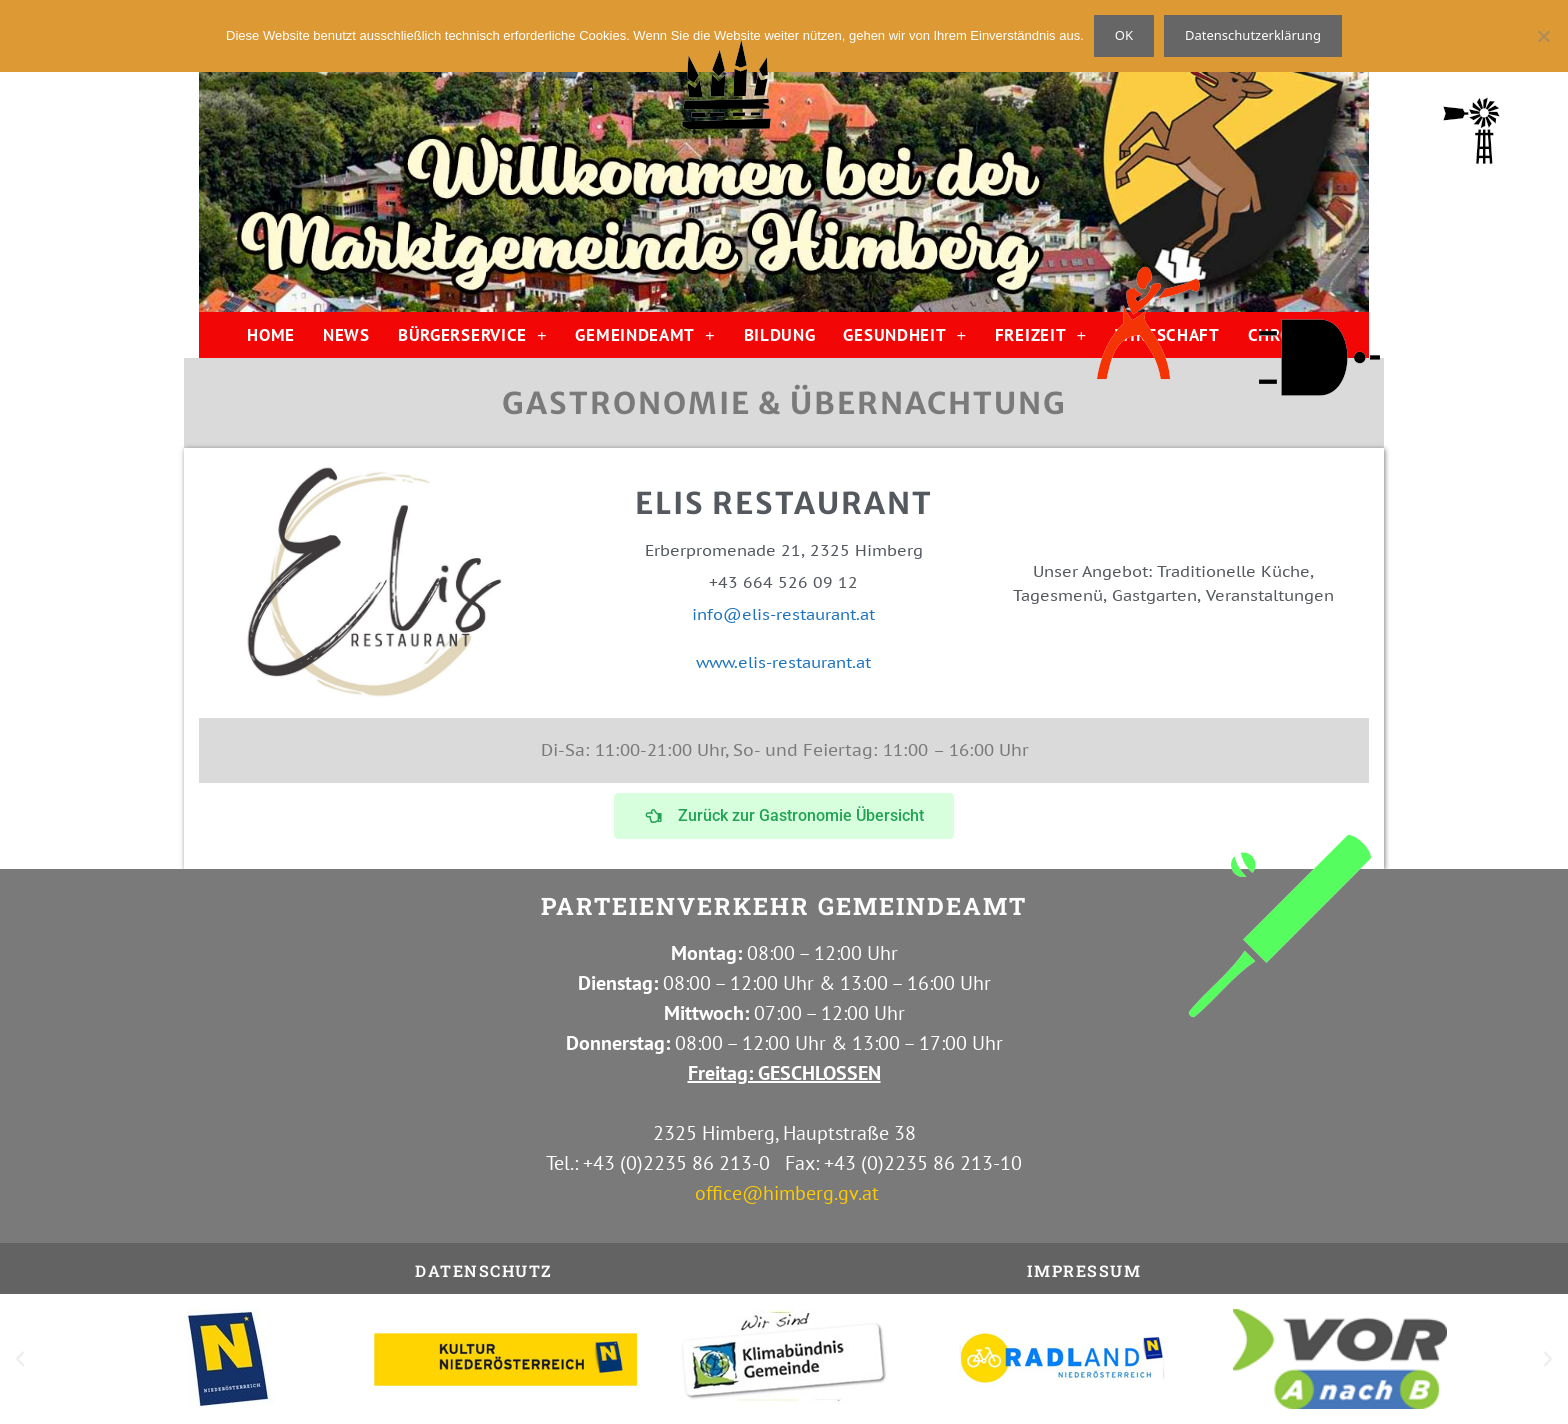 The image size is (1568, 1424). What do you see at coordinates (1471, 129) in the screenshot?
I see `windmill or wind pump structure icon` at bounding box center [1471, 129].